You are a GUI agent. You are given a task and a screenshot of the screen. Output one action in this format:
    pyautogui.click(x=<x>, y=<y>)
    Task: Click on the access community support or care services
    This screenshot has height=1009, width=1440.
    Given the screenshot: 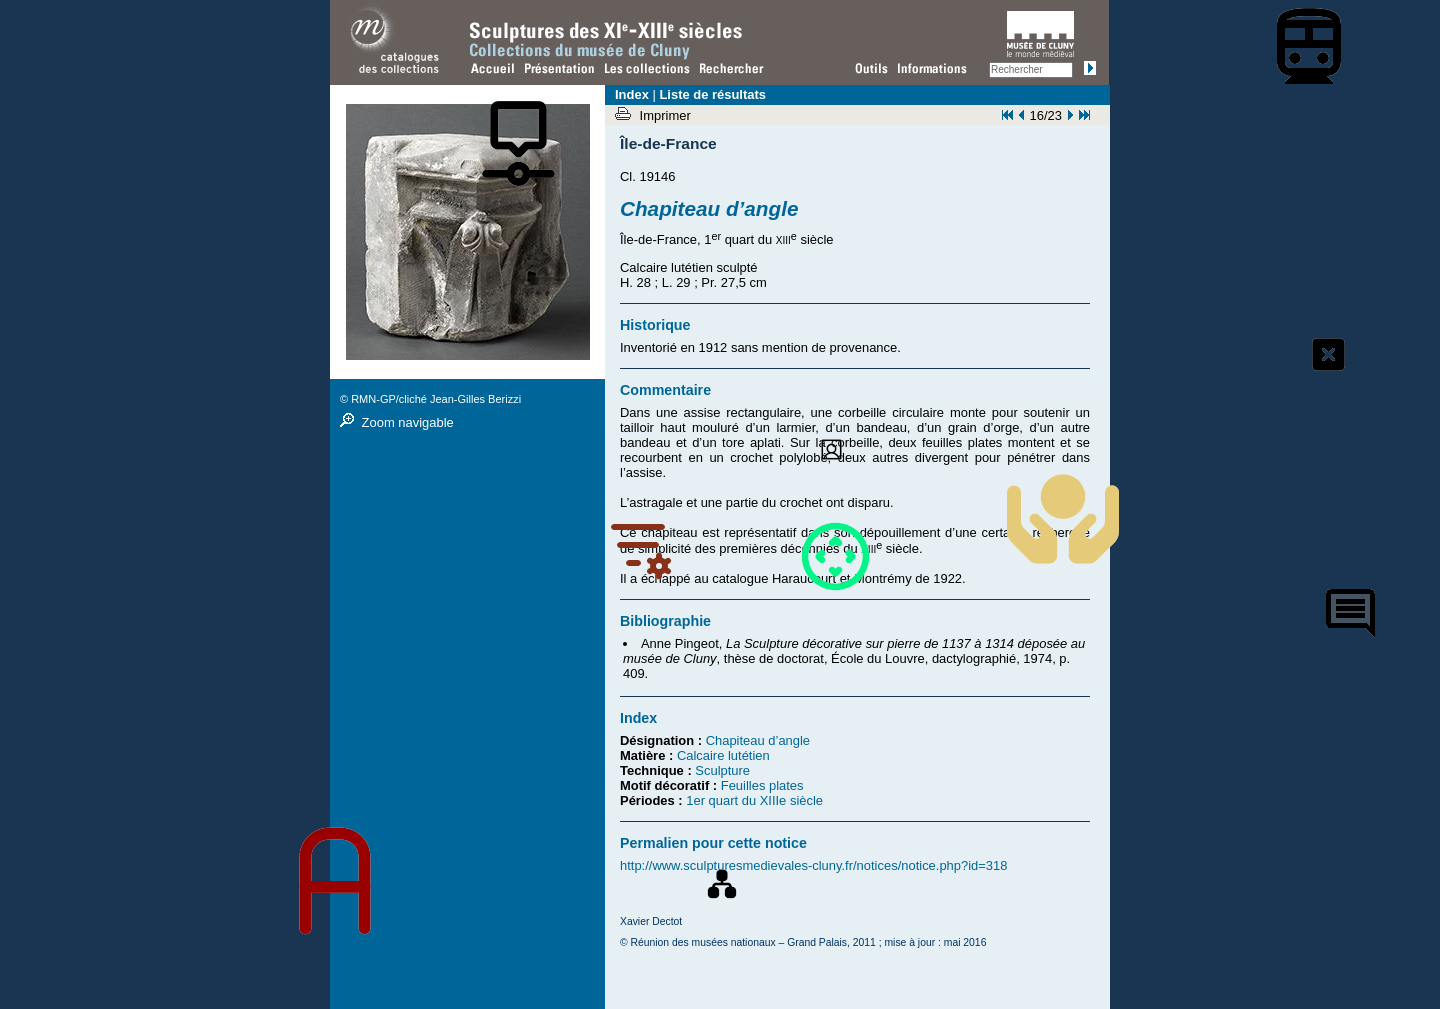 What is the action you would take?
    pyautogui.click(x=1063, y=519)
    